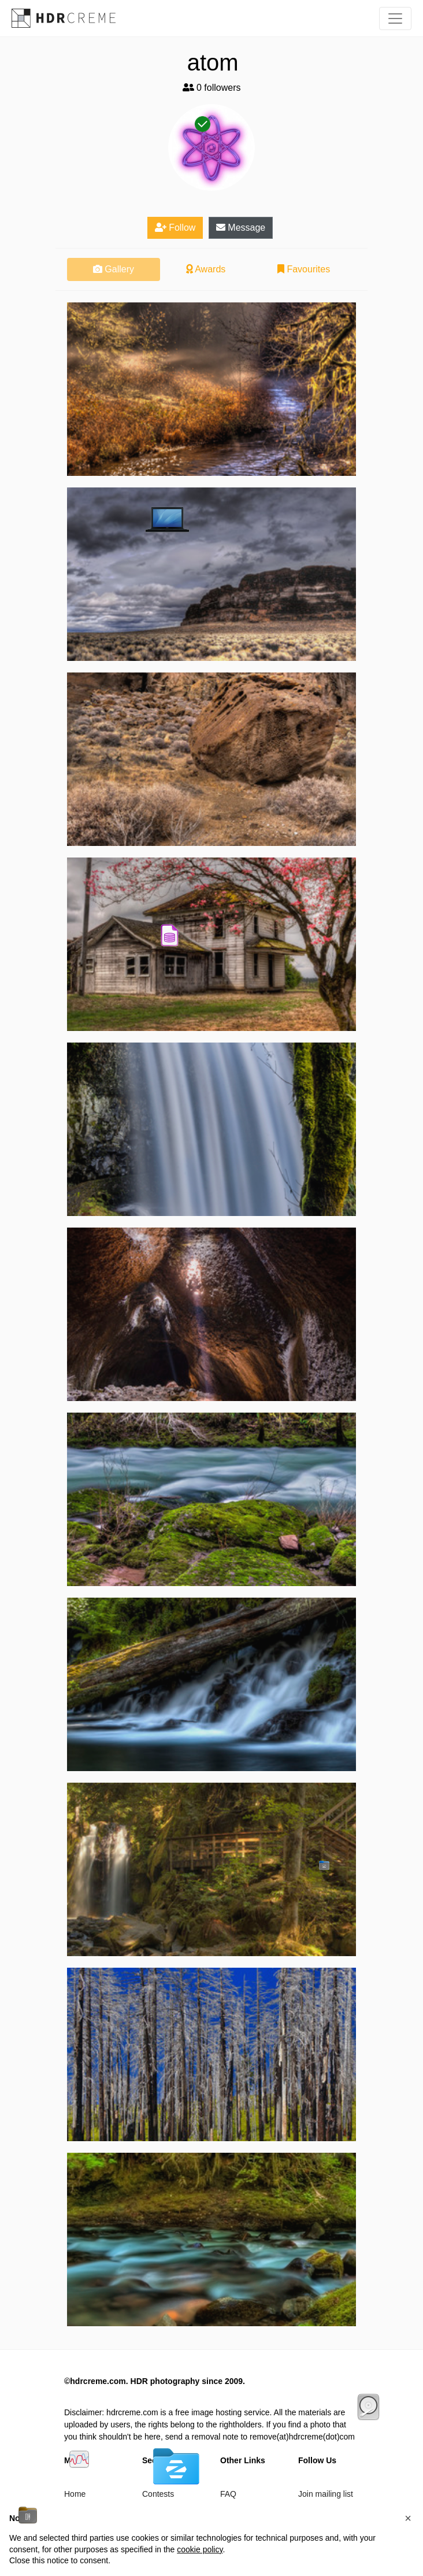  I want to click on open the pictures folder, so click(324, 1865).